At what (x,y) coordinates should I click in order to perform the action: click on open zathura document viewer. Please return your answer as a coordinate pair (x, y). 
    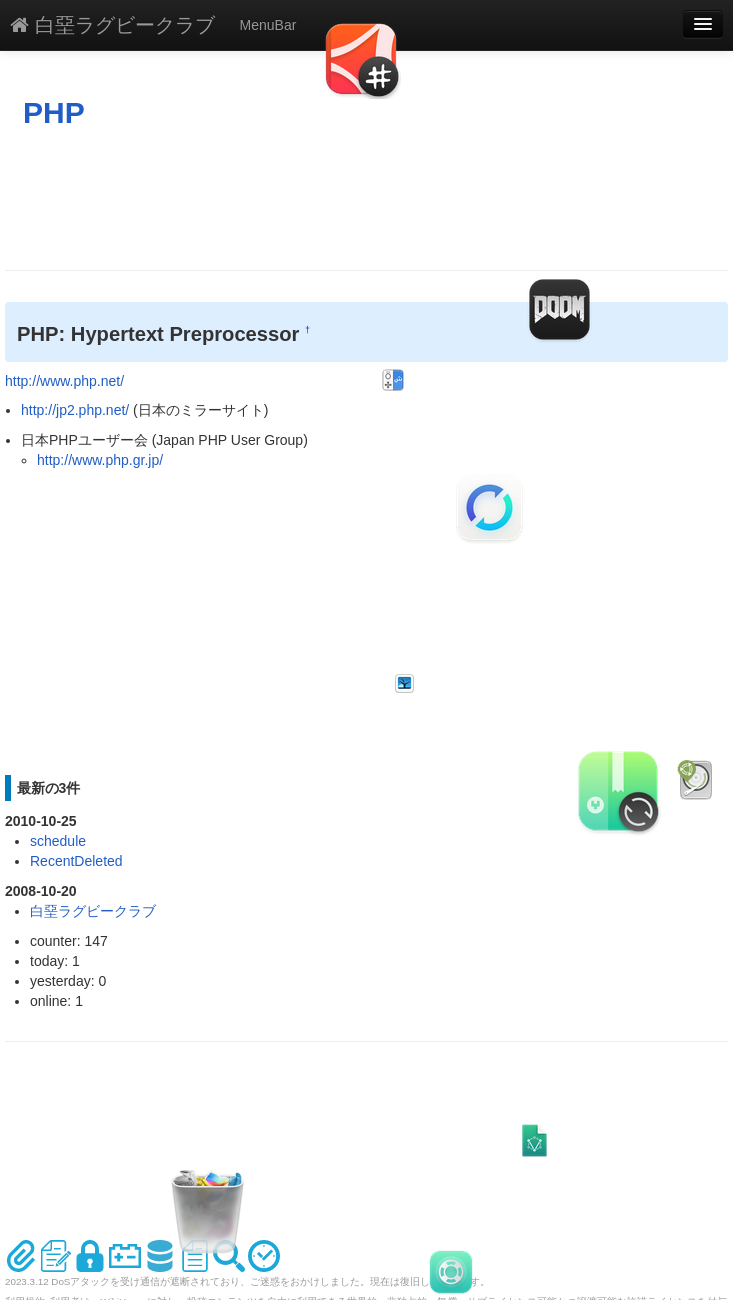
    Looking at the image, I should click on (361, 59).